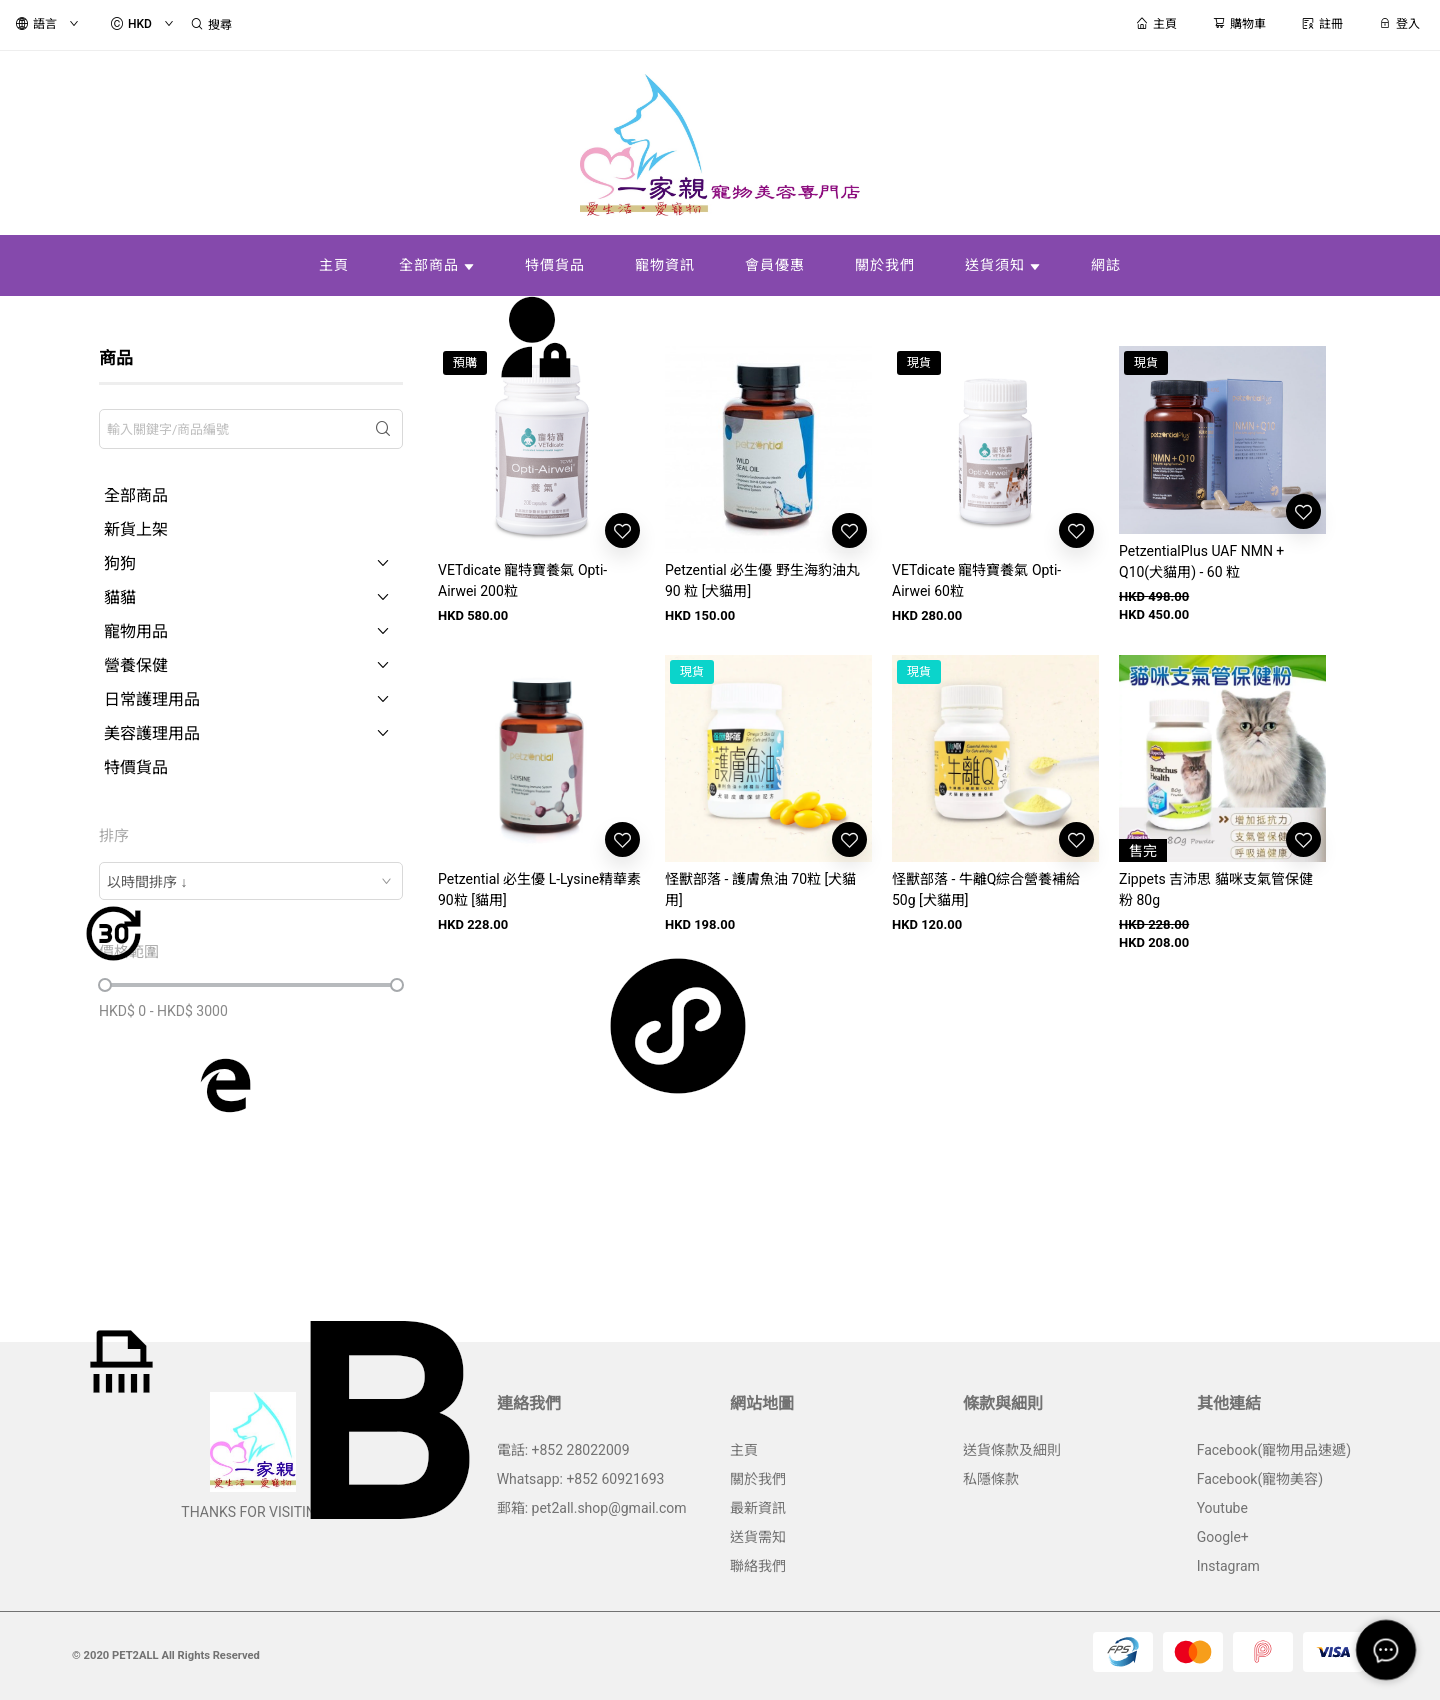  I want to click on permanently delete a document, so click(121, 1361).